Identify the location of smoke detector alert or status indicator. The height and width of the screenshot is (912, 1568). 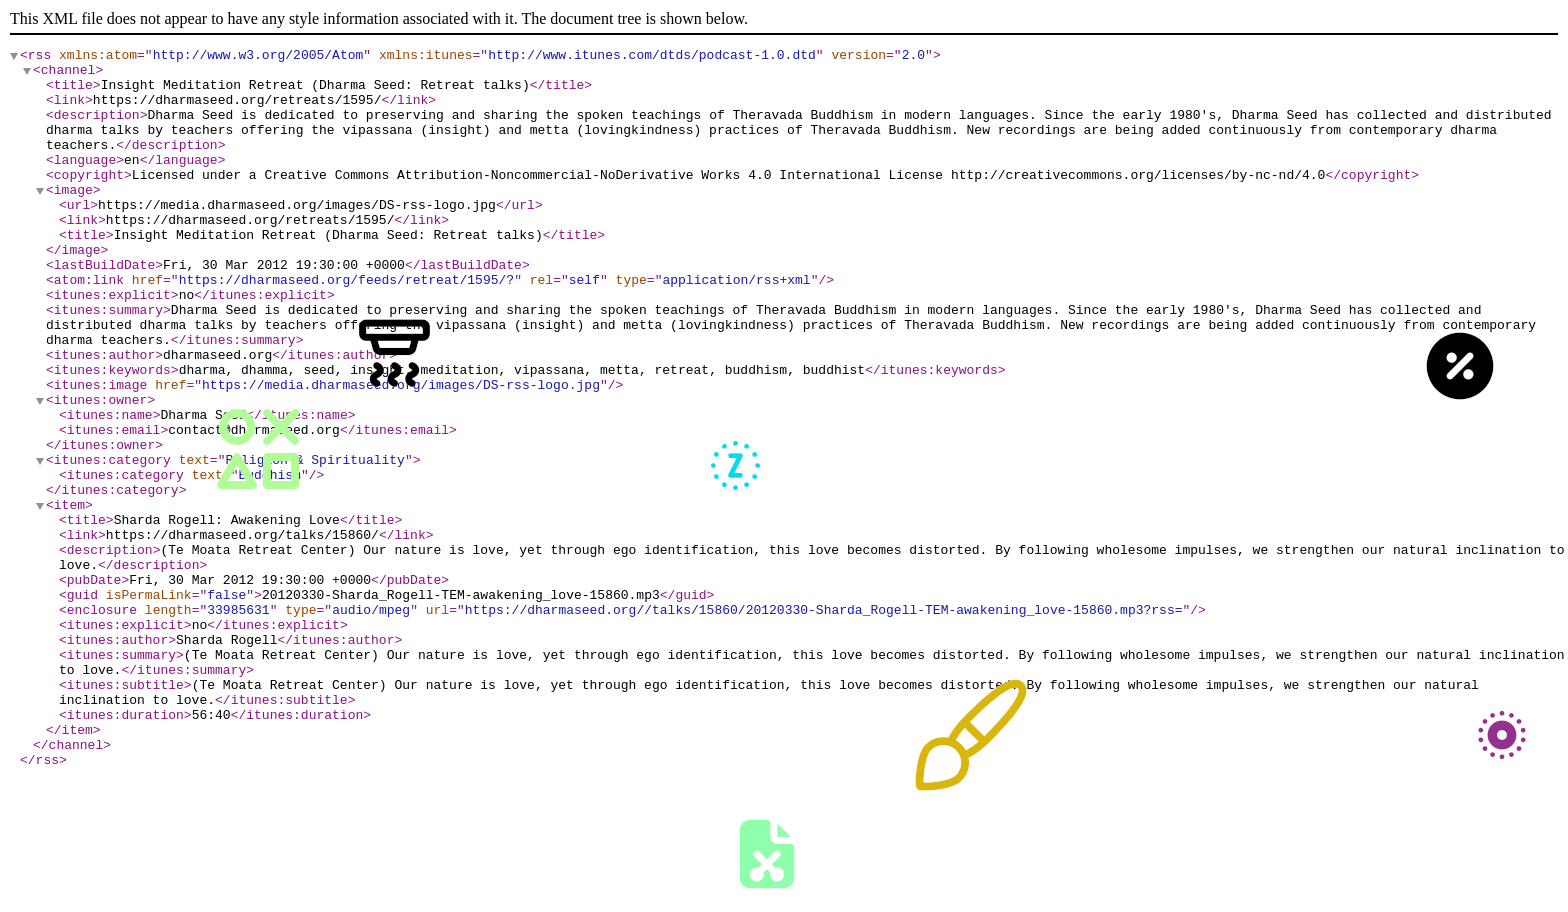
(394, 351).